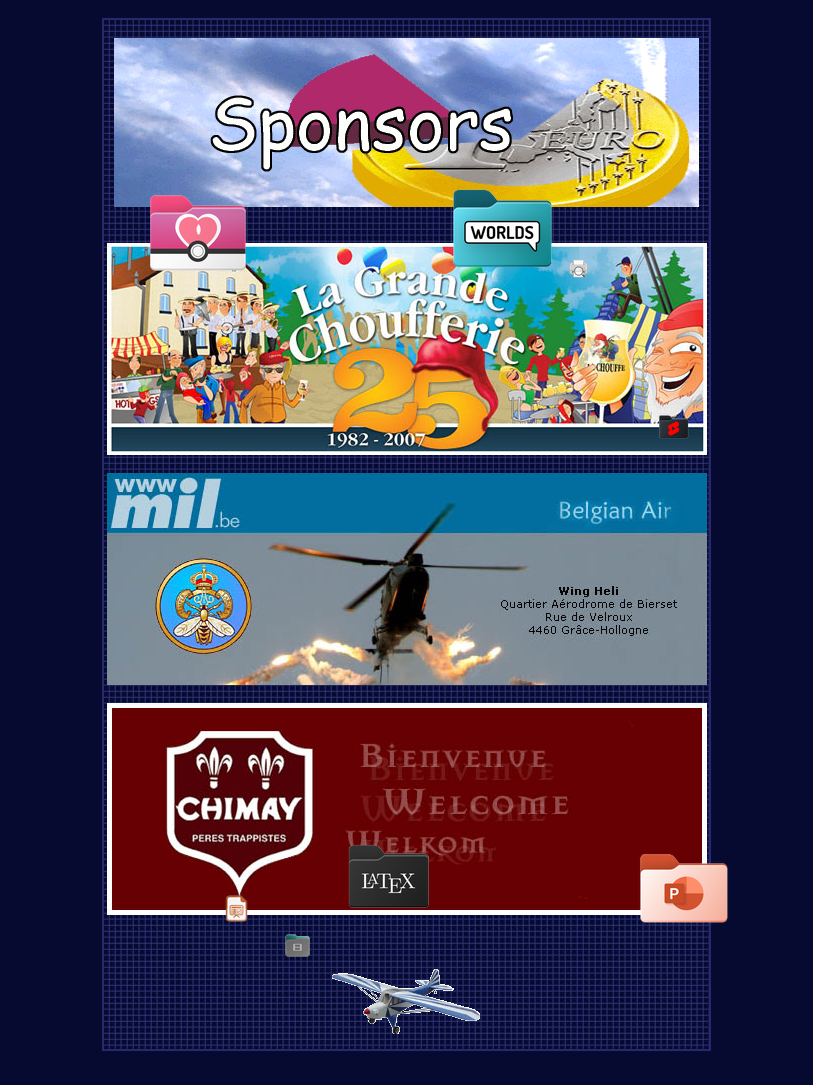 Image resolution: width=813 pixels, height=1085 pixels. What do you see at coordinates (578, 268) in the screenshot?
I see `preview document before printing` at bounding box center [578, 268].